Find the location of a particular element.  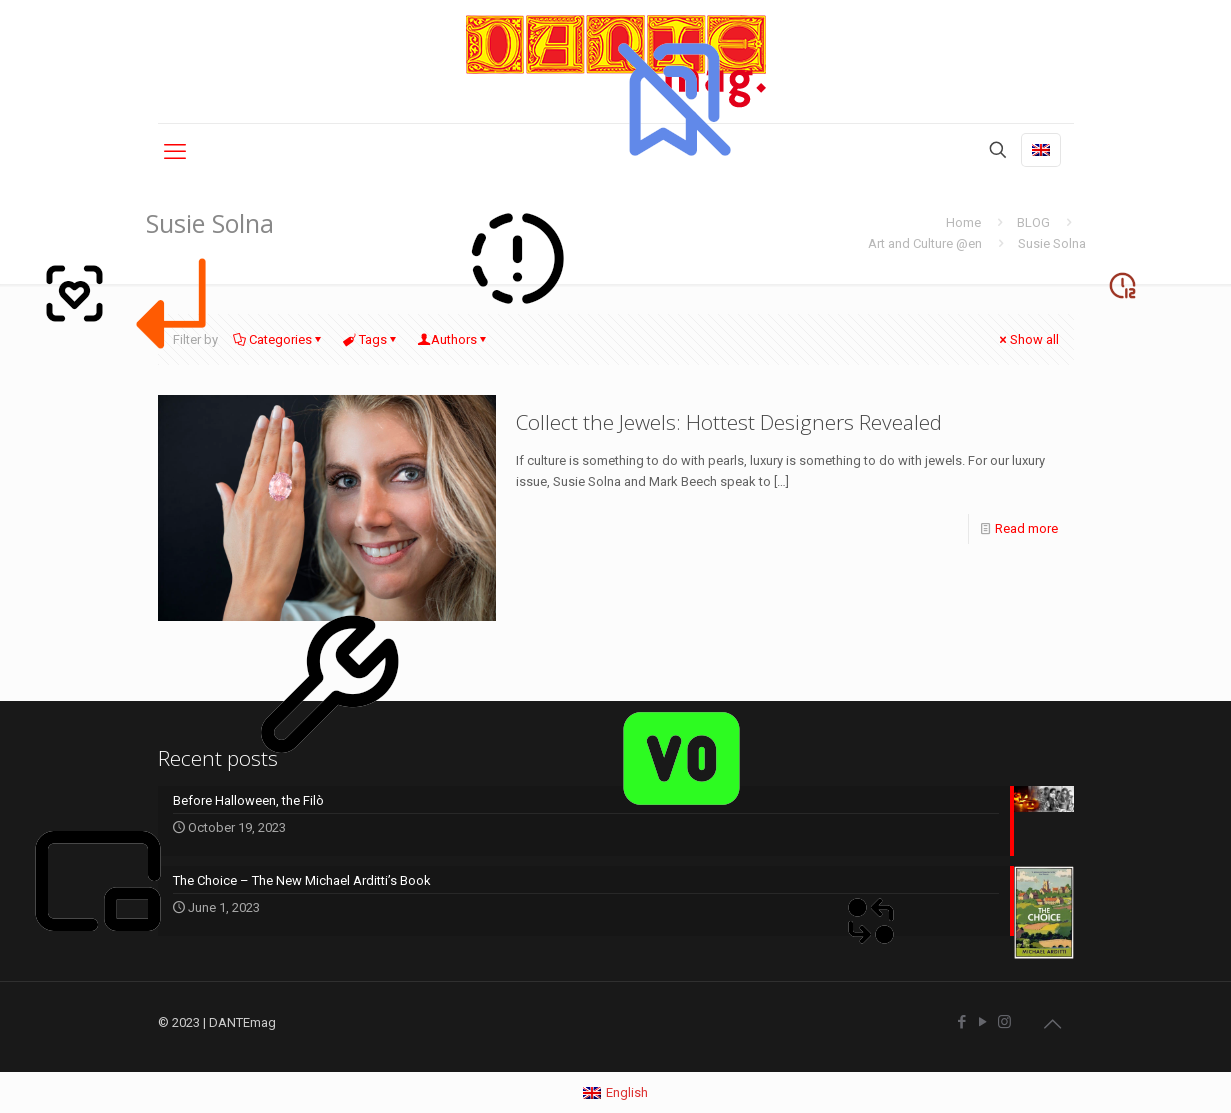

view time in 12-hour format is located at coordinates (1122, 285).